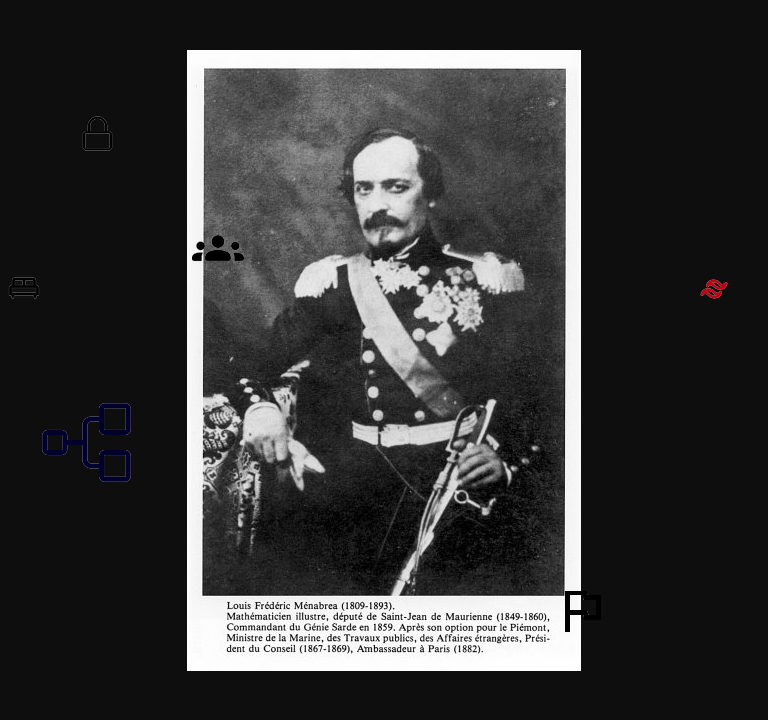 The height and width of the screenshot is (720, 768). What do you see at coordinates (91, 442) in the screenshot?
I see `view hierarchical structure or organization` at bounding box center [91, 442].